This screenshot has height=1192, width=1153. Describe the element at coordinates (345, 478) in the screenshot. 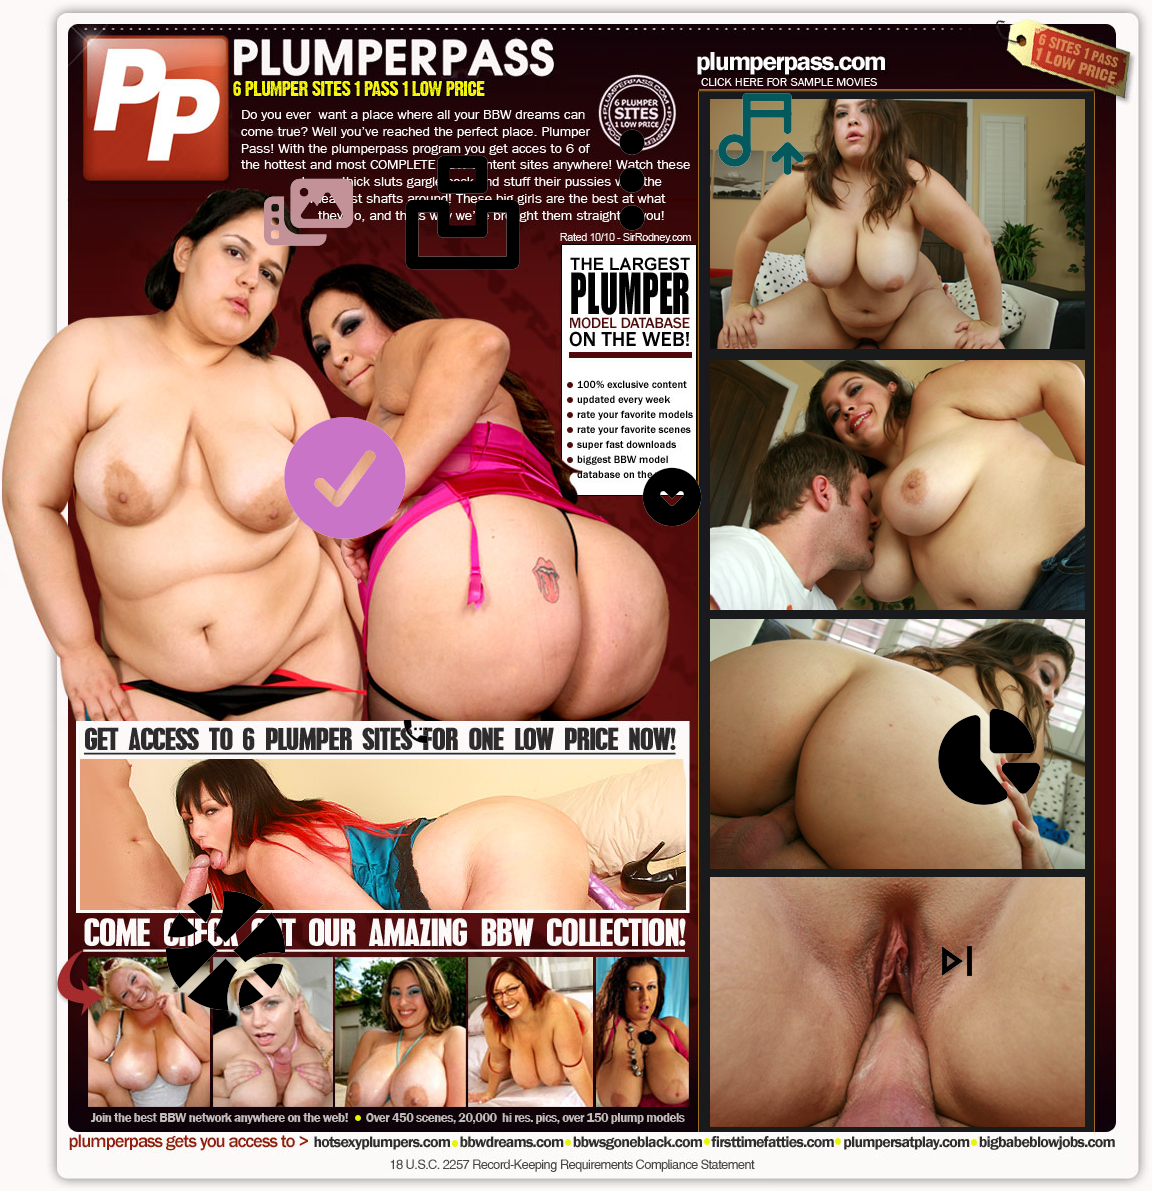

I see `indicates successful completion of an action` at that location.